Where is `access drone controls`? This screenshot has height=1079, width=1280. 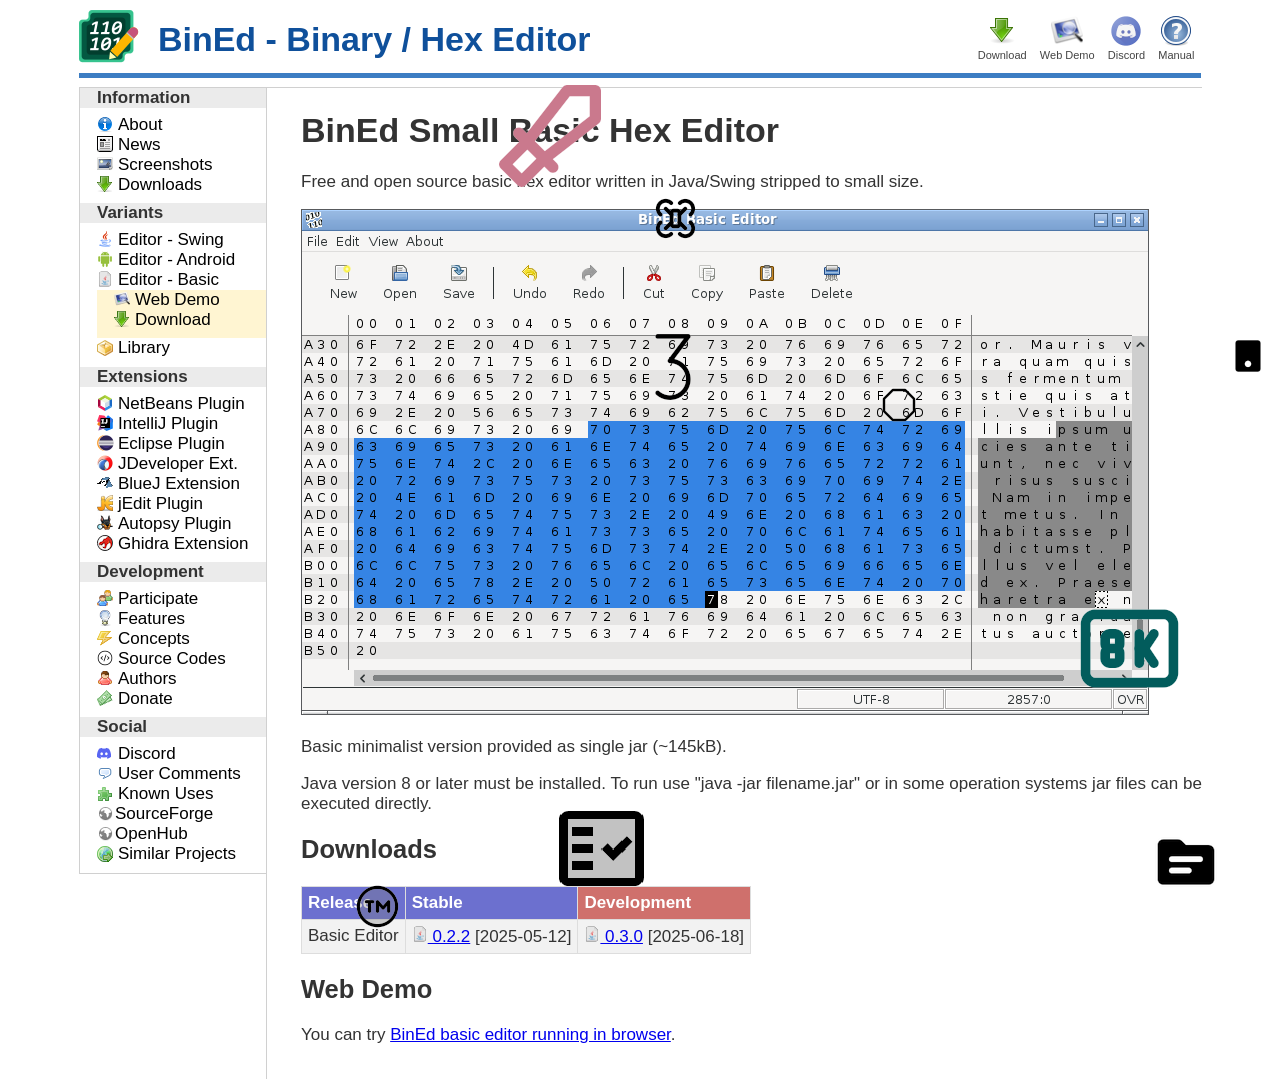
access drone controls is located at coordinates (675, 218).